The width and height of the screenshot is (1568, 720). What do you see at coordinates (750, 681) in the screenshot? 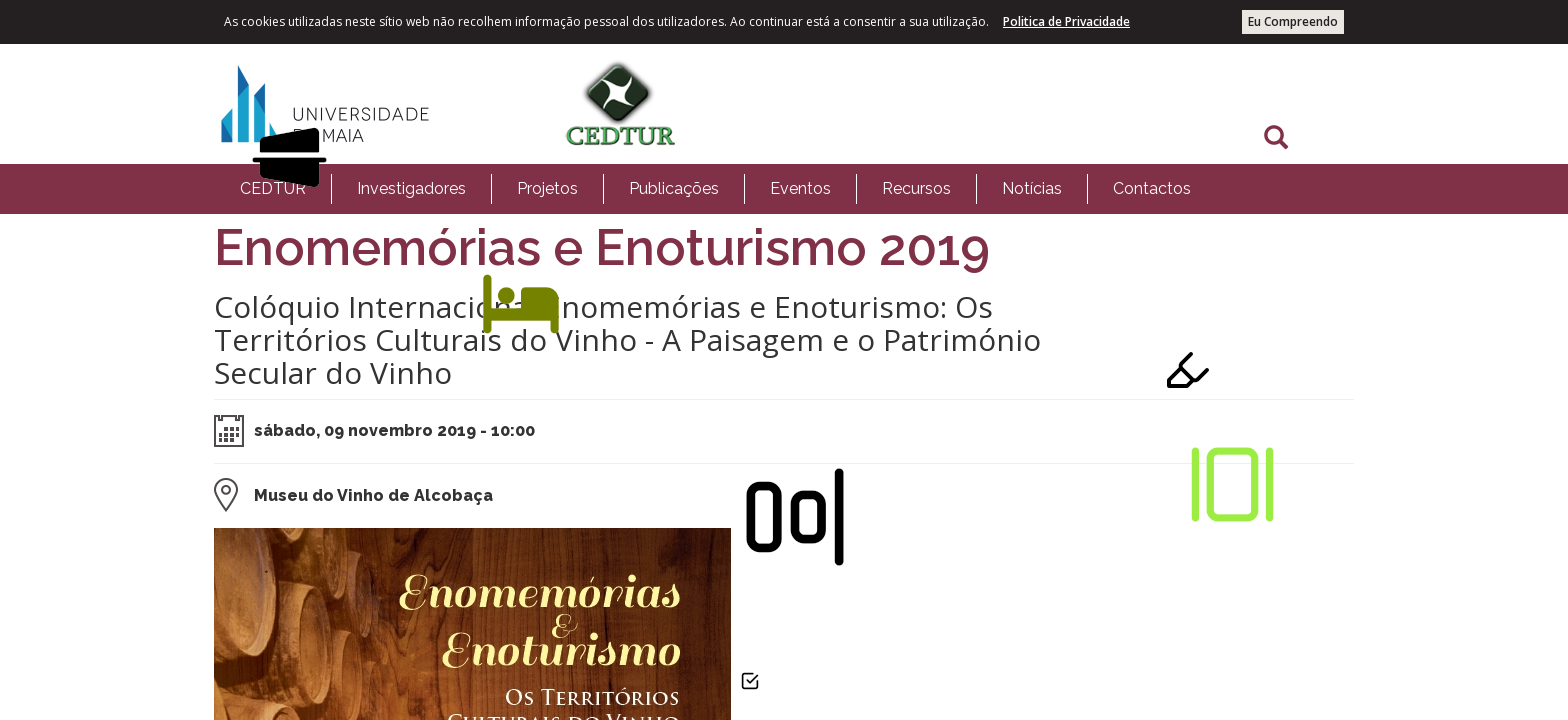
I see `a selected or completed item` at bounding box center [750, 681].